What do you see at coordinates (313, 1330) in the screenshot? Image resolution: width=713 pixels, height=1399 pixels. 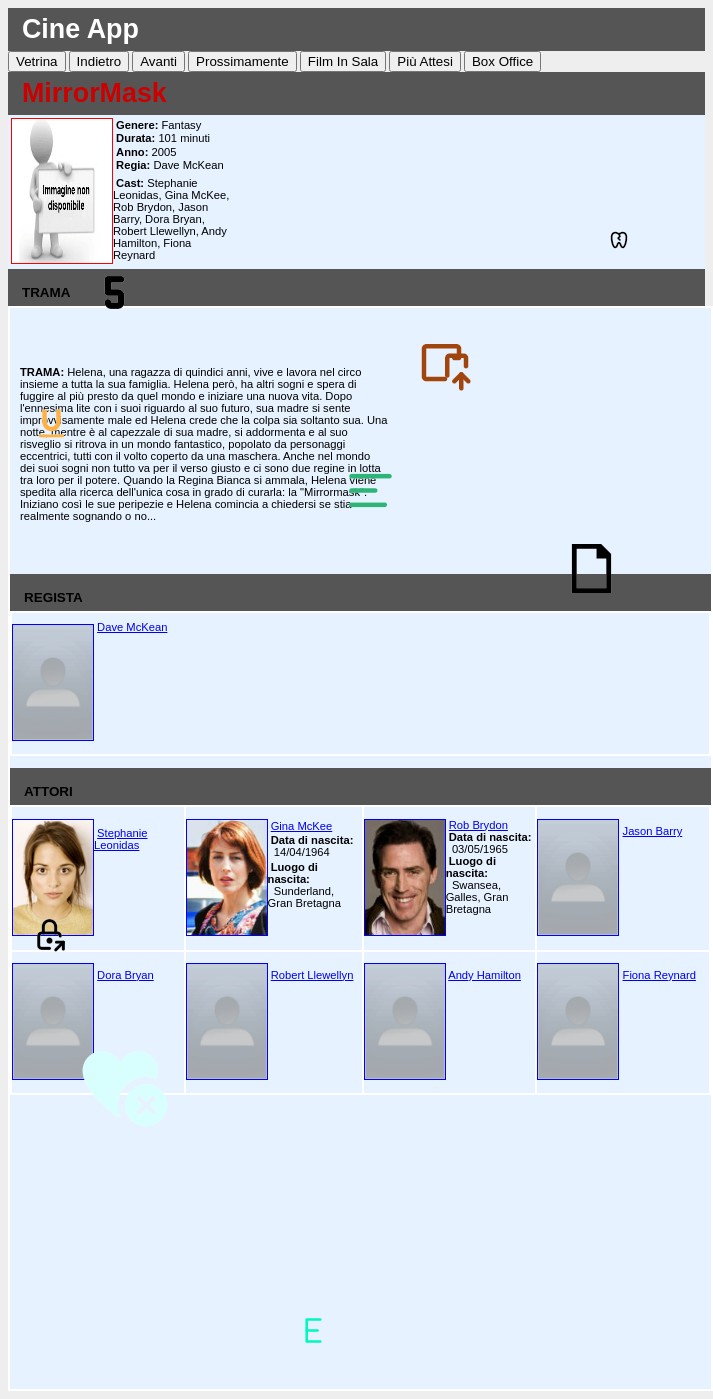 I see `represents the letter E in text formatting or typography options` at bounding box center [313, 1330].